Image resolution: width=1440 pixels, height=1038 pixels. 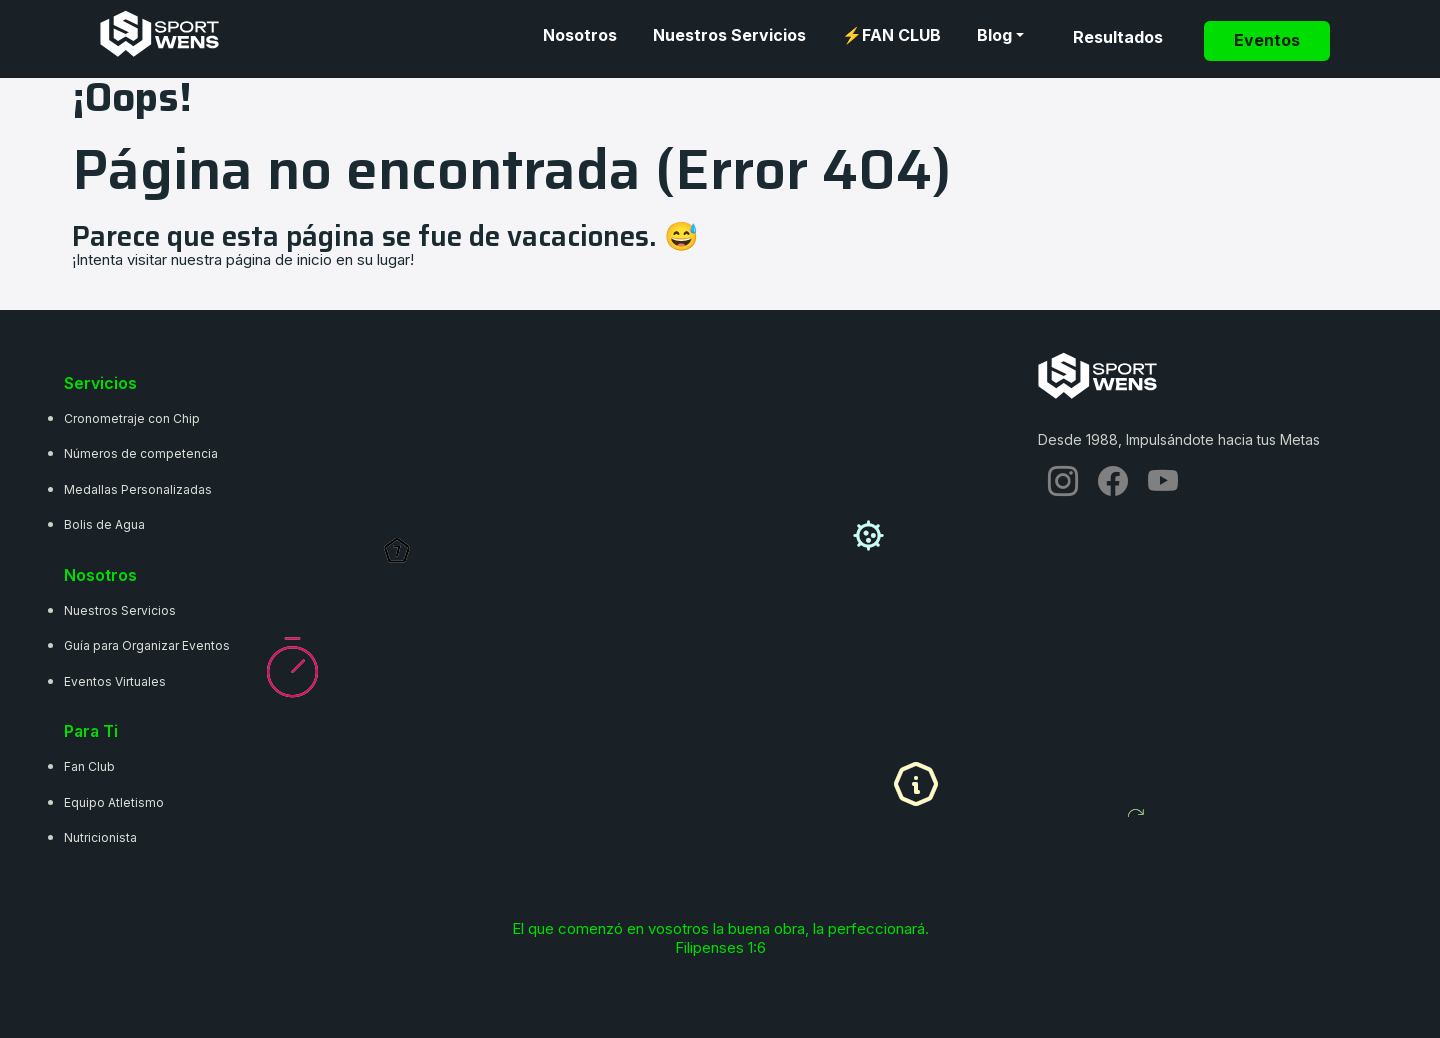 I want to click on indicates virus or malware detected, so click(x=868, y=535).